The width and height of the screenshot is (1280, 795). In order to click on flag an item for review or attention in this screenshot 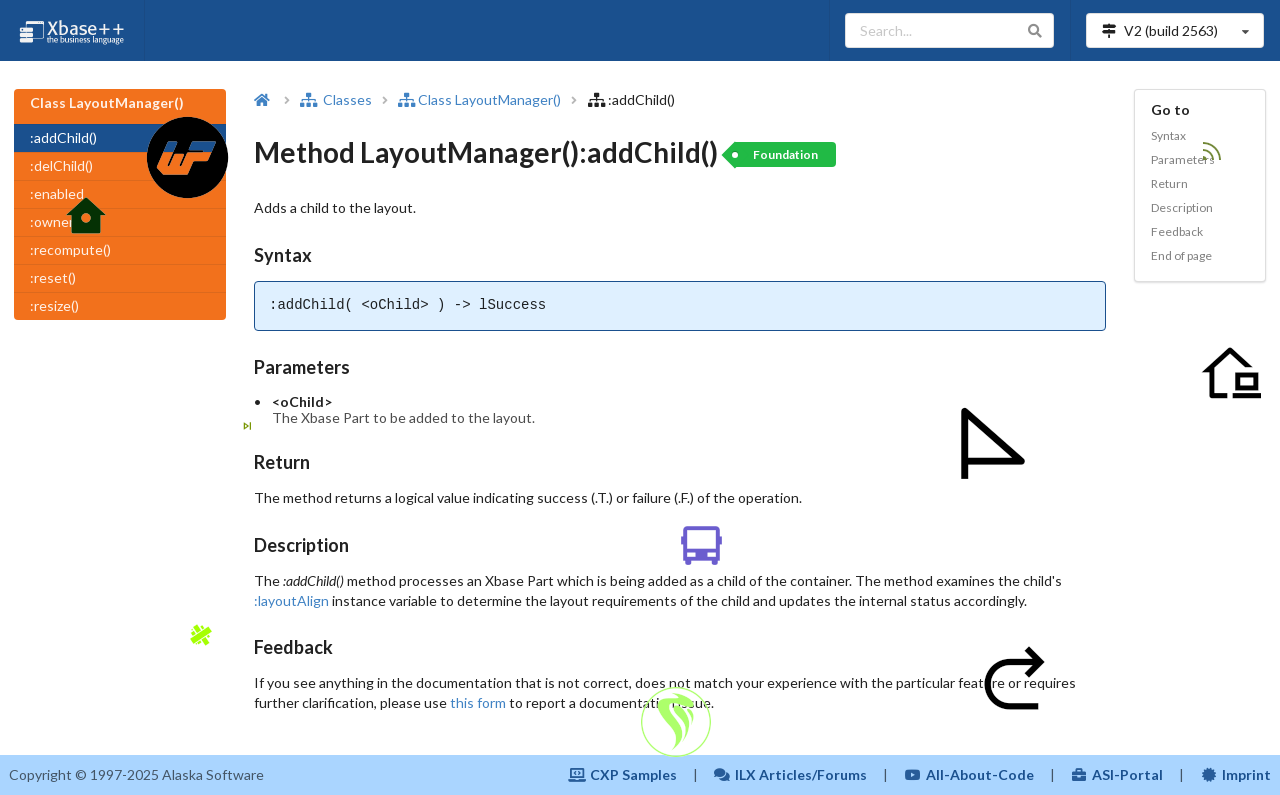, I will do `click(989, 443)`.